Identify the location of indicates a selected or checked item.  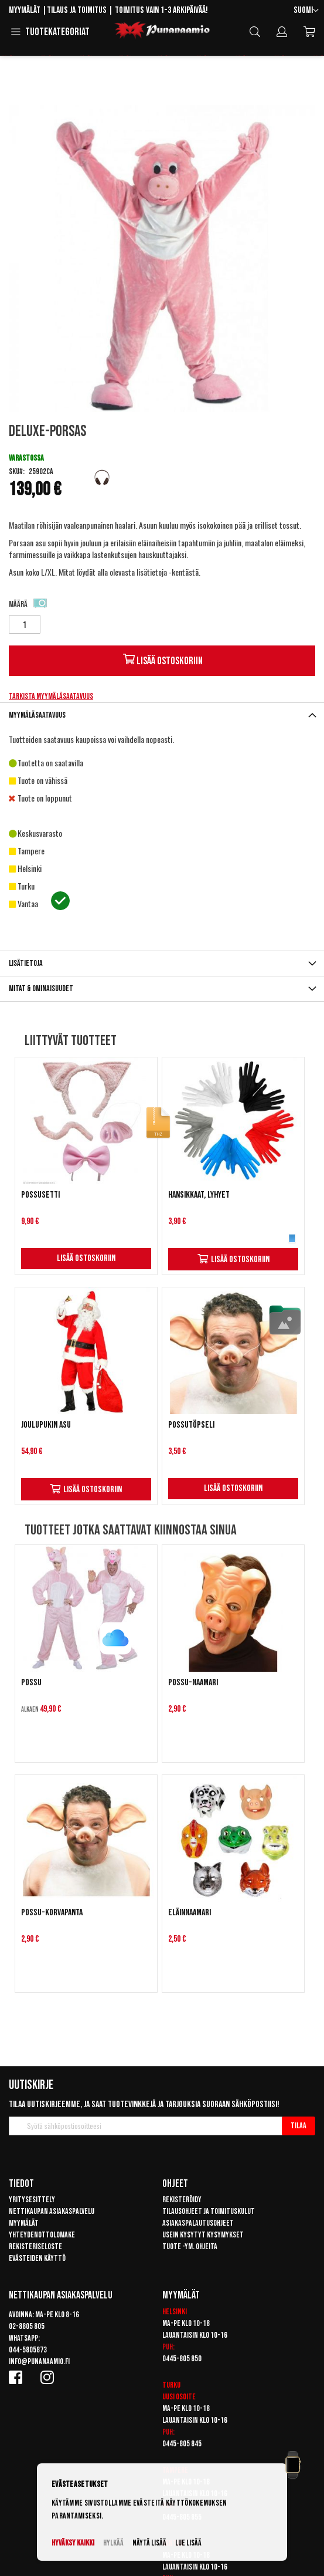
(60, 901).